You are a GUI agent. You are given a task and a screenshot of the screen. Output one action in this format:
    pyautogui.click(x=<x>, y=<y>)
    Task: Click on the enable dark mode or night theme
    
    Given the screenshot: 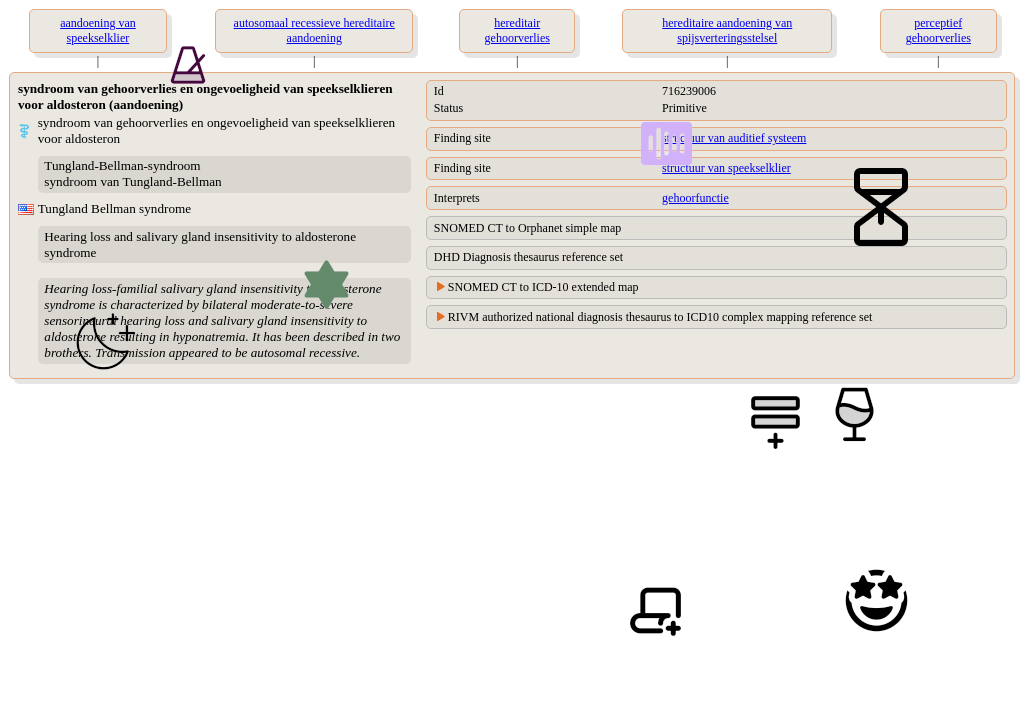 What is the action you would take?
    pyautogui.click(x=103, y=342)
    